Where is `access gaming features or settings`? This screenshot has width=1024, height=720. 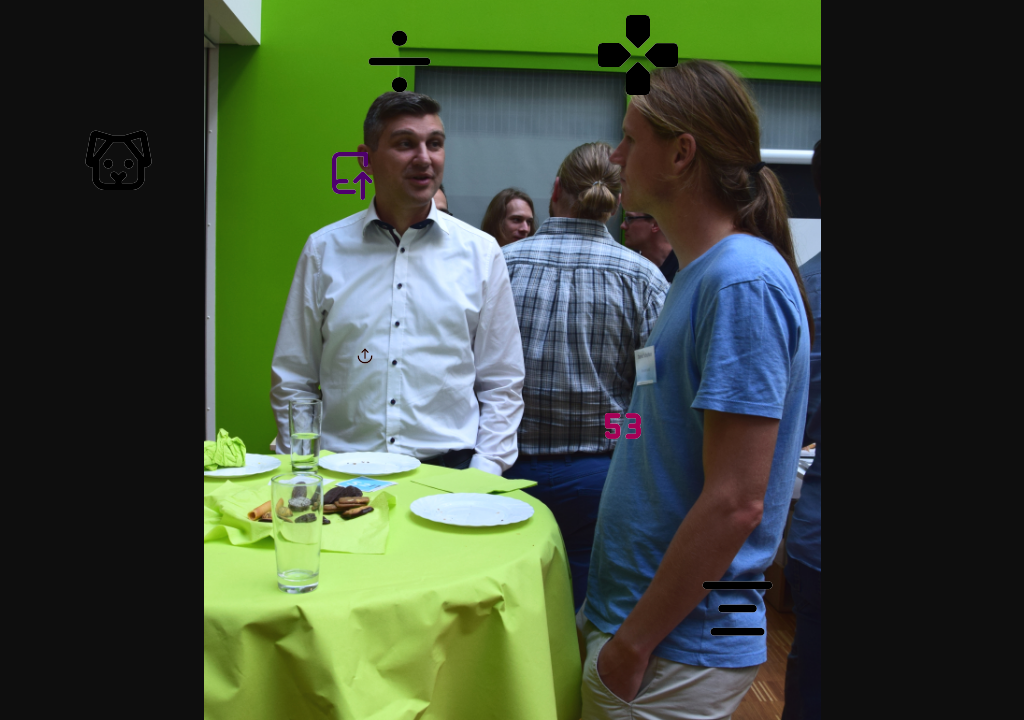
access gaming features or settings is located at coordinates (638, 55).